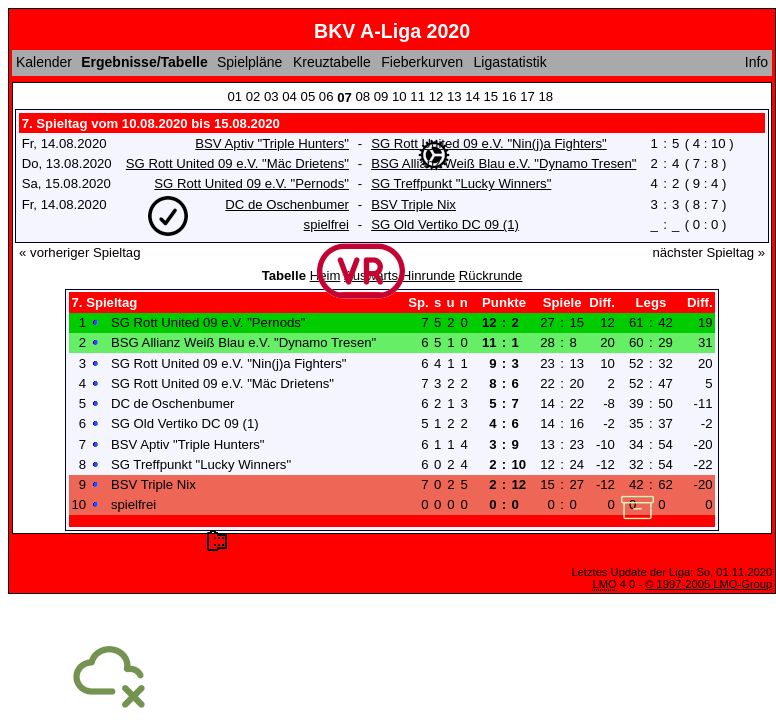 The image size is (776, 720). Describe the element at coordinates (361, 271) in the screenshot. I see `access virtual reality mode or features` at that location.